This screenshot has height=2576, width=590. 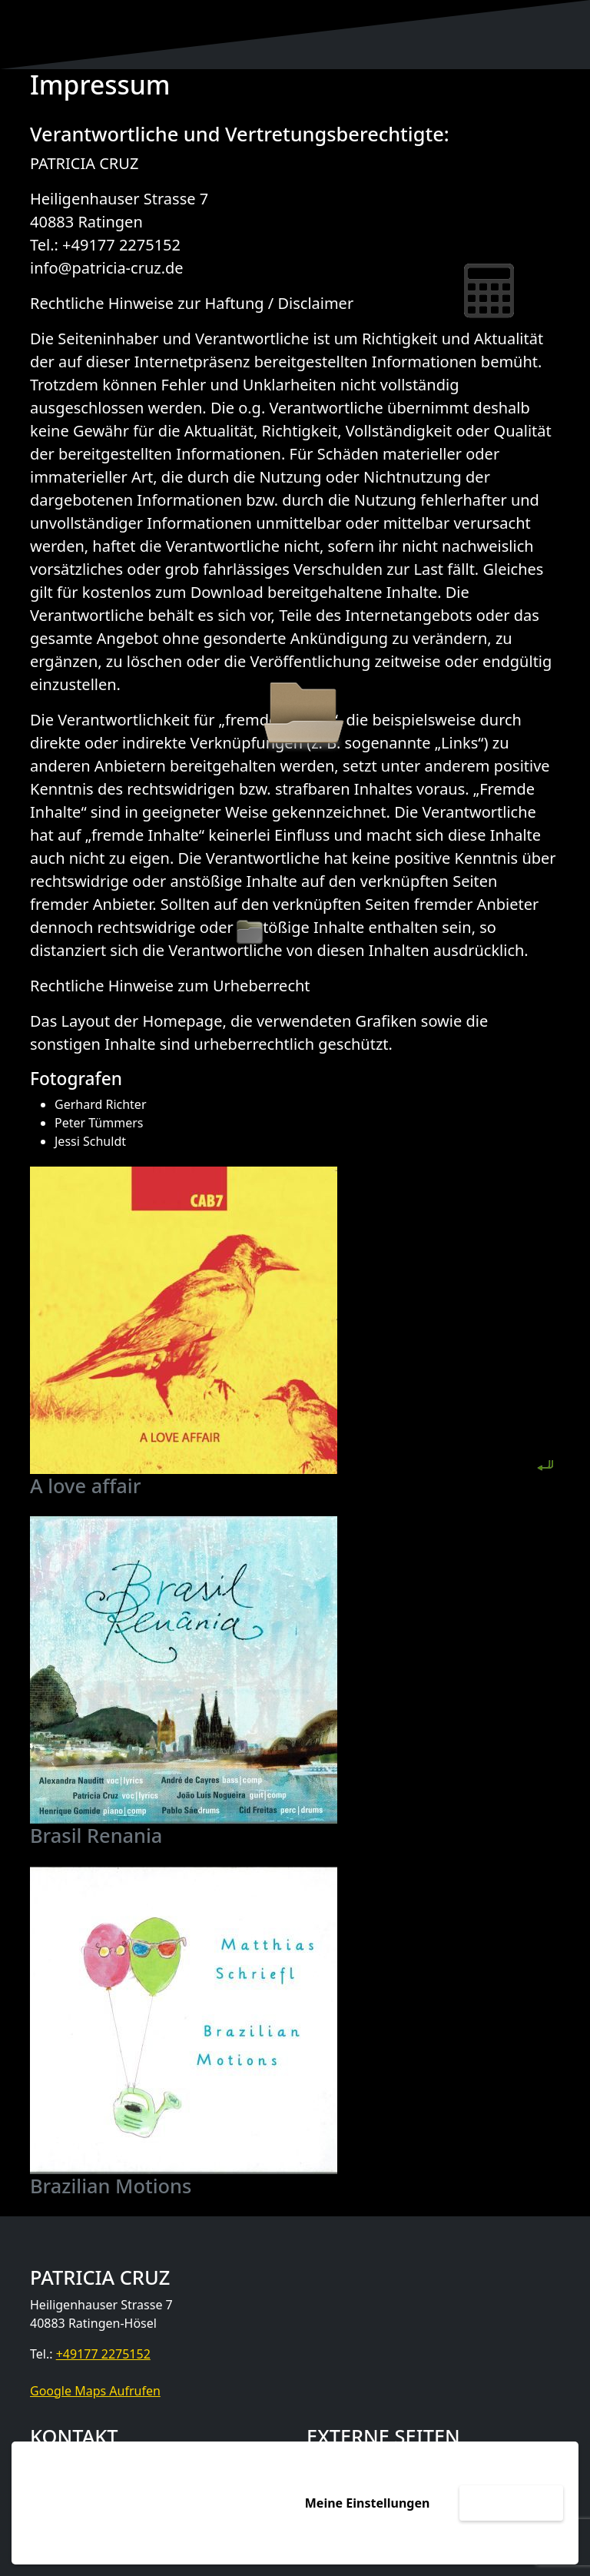 What do you see at coordinates (303, 716) in the screenshot?
I see `drop files here to move them into this folder` at bounding box center [303, 716].